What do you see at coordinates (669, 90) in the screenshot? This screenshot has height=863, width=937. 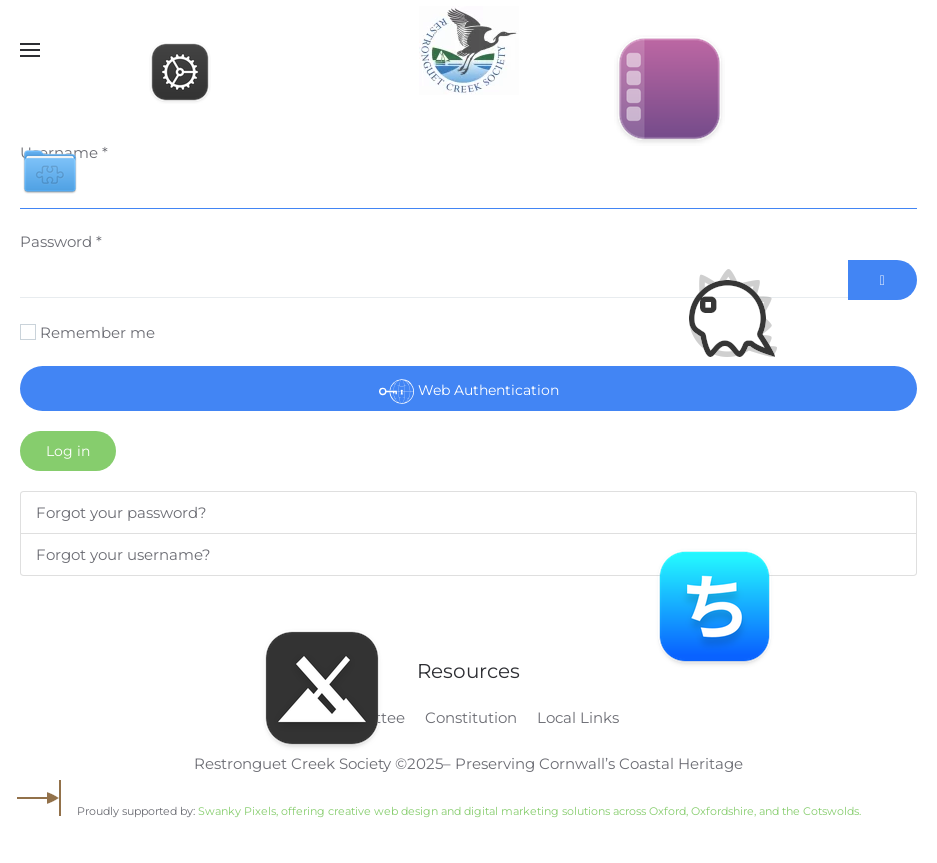 I see `access ubuntu panel preferences` at bounding box center [669, 90].